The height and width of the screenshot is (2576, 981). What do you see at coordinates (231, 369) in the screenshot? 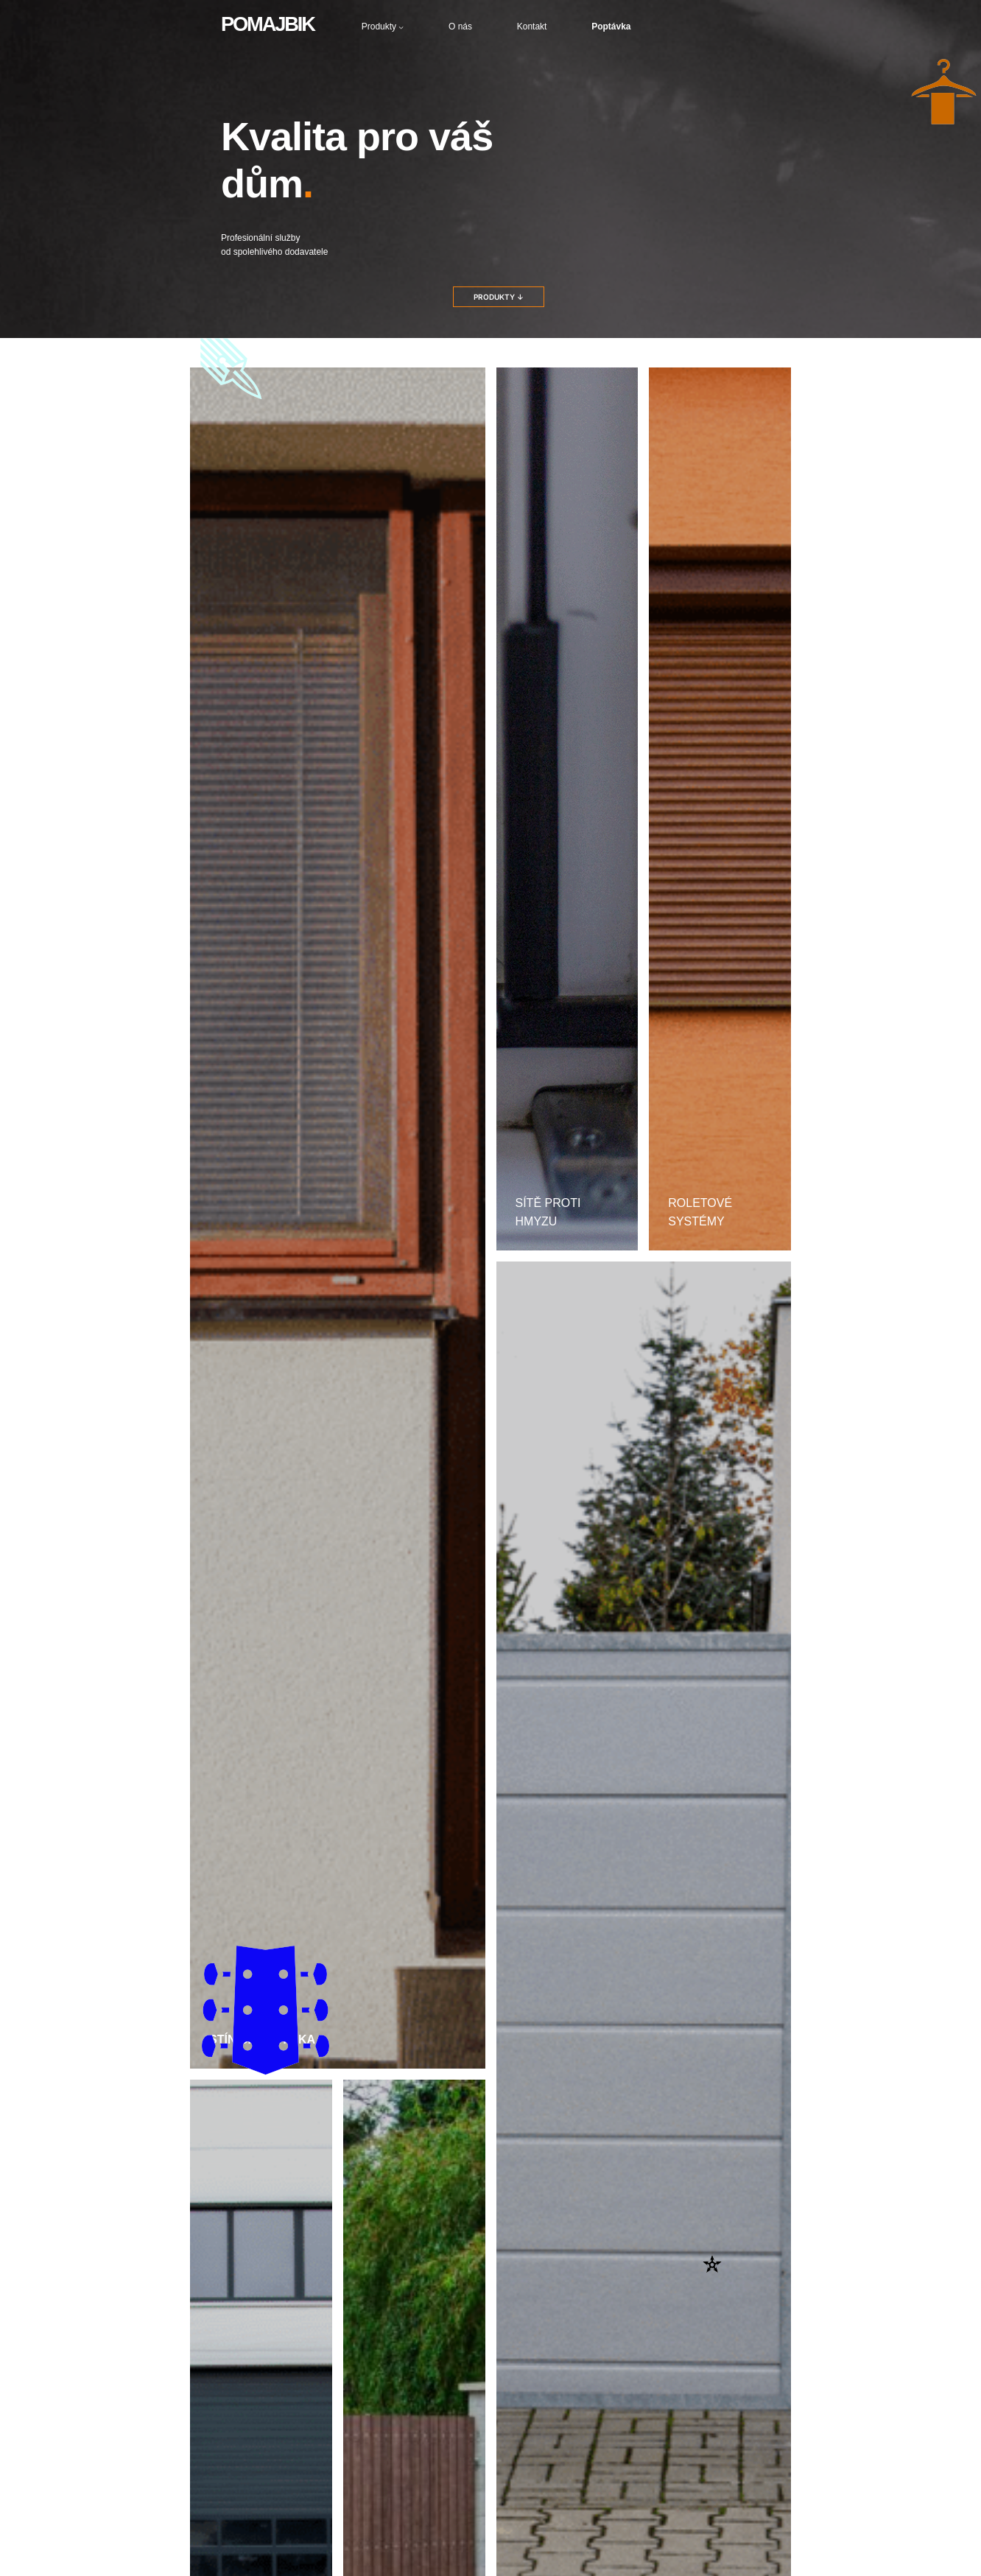
I see `equip a diving dagger weapon` at bounding box center [231, 369].